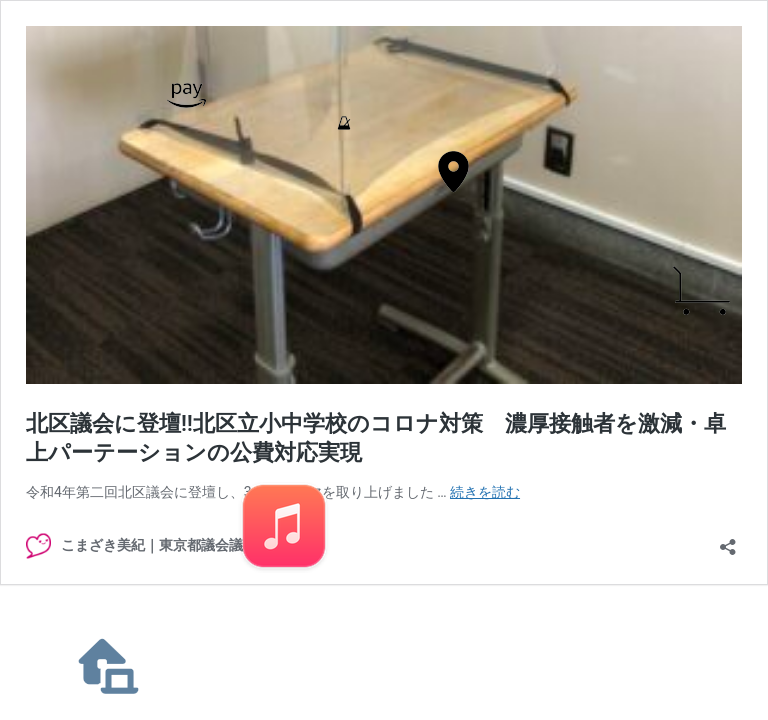 The height and width of the screenshot is (720, 768). Describe the element at coordinates (186, 95) in the screenshot. I see `pay with amazon pay` at that location.